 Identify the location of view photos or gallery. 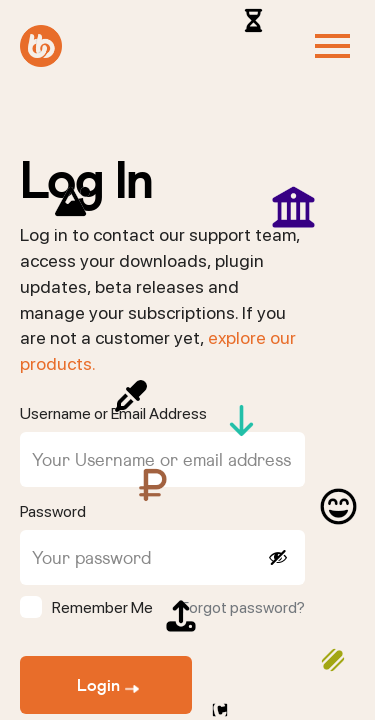
(72, 202).